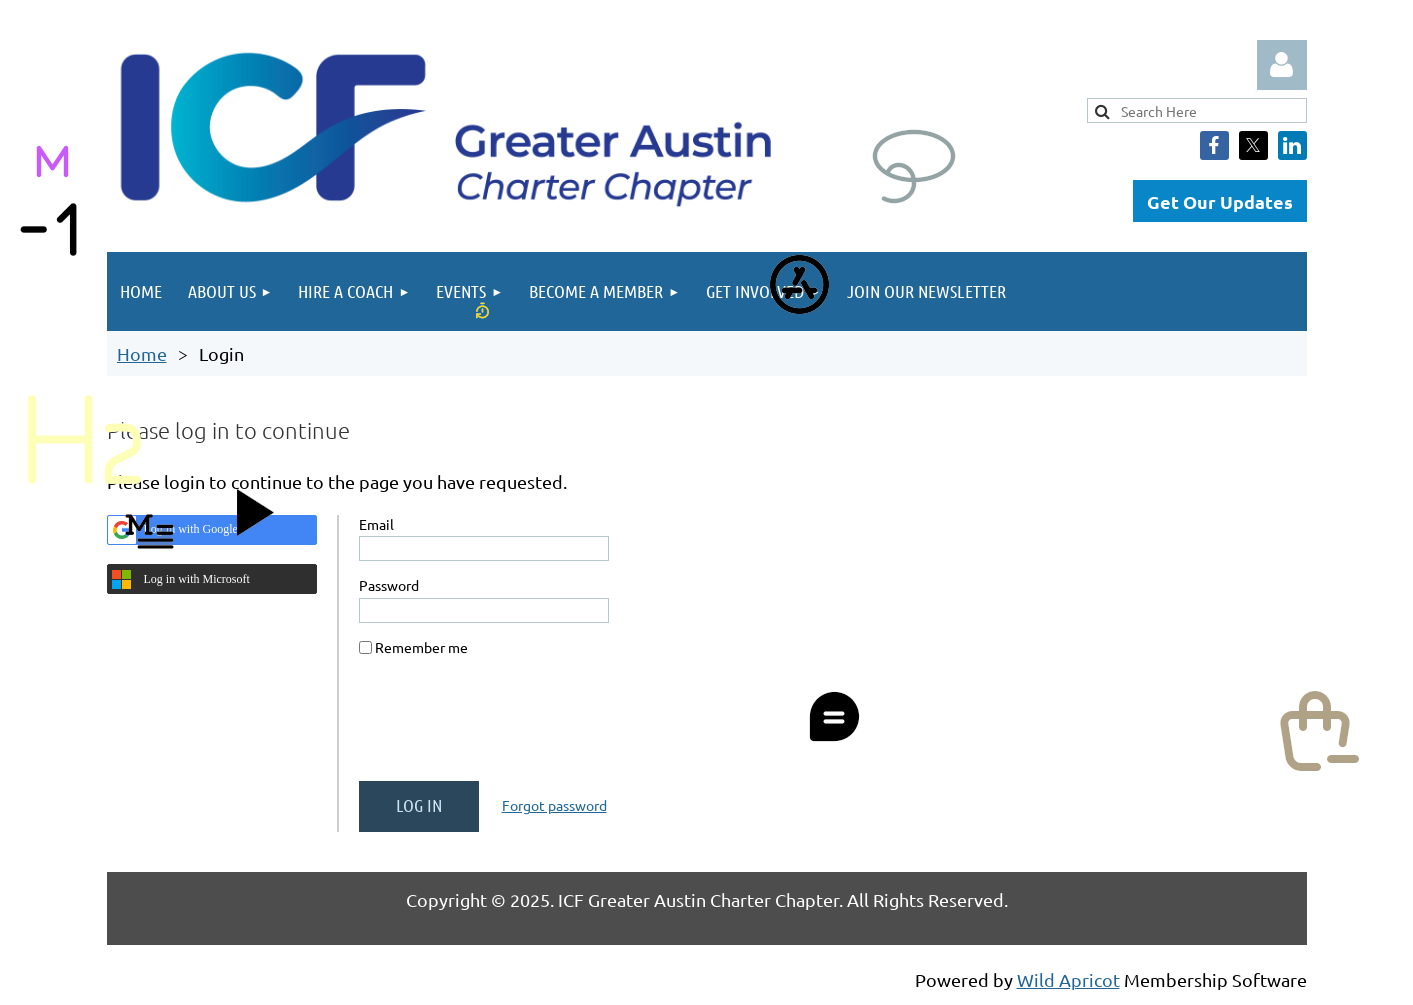 This screenshot has height=1005, width=1413. I want to click on use lasso selection tool, so click(914, 162).